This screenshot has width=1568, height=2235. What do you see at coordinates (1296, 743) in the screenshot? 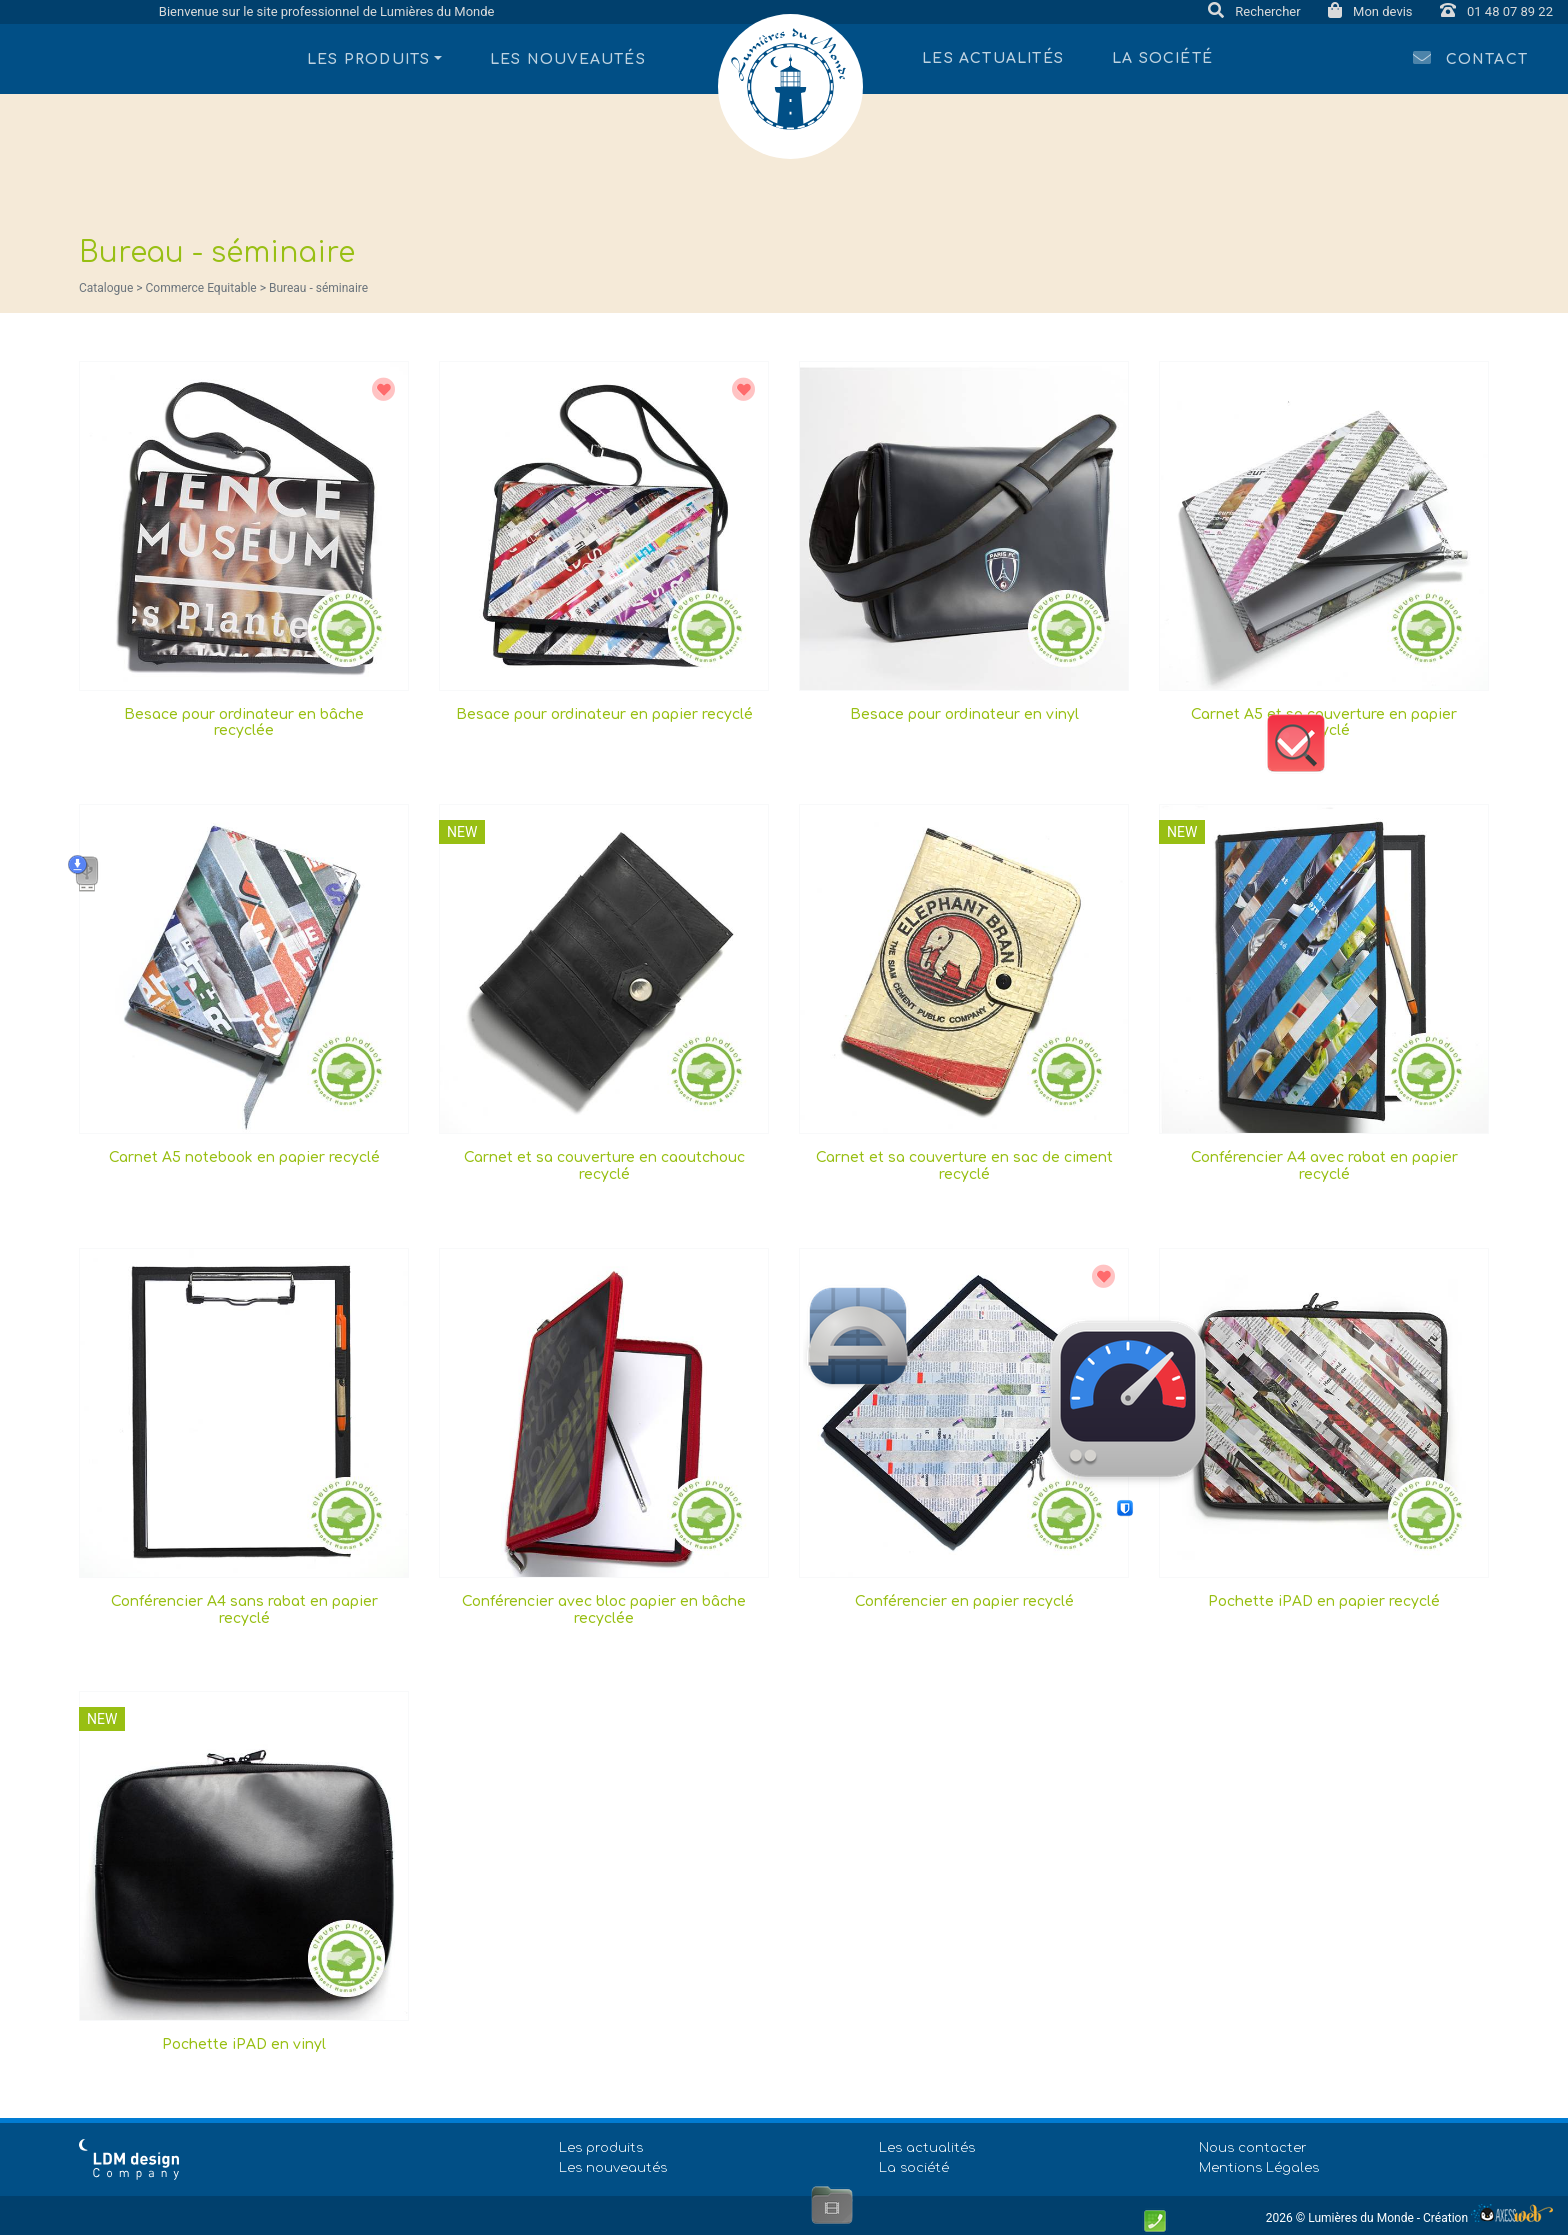
I see `open dconf editor to browse and modify system configuration settings` at bounding box center [1296, 743].